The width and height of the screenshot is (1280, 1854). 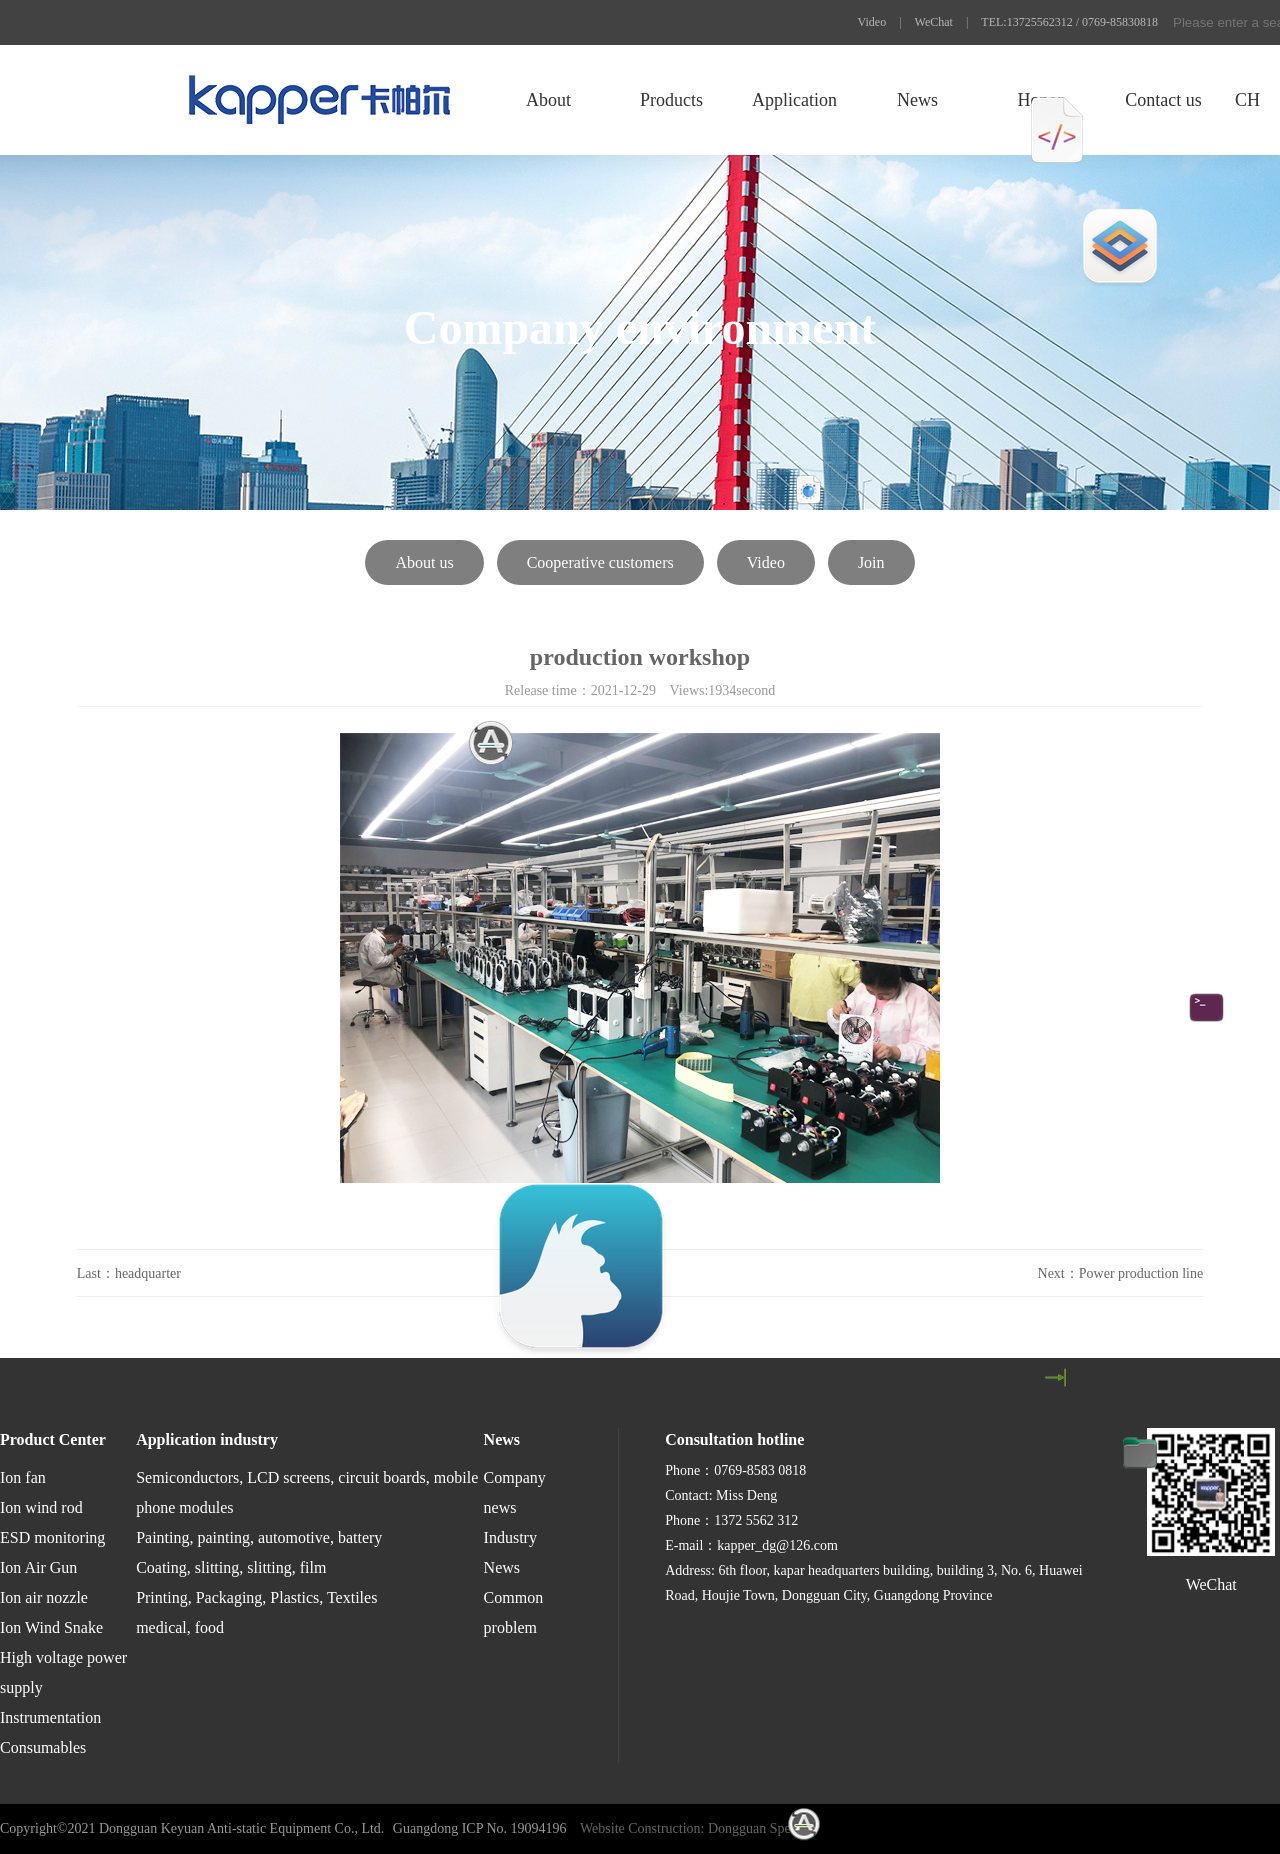 I want to click on jump to the last item in a list, so click(x=1055, y=1377).